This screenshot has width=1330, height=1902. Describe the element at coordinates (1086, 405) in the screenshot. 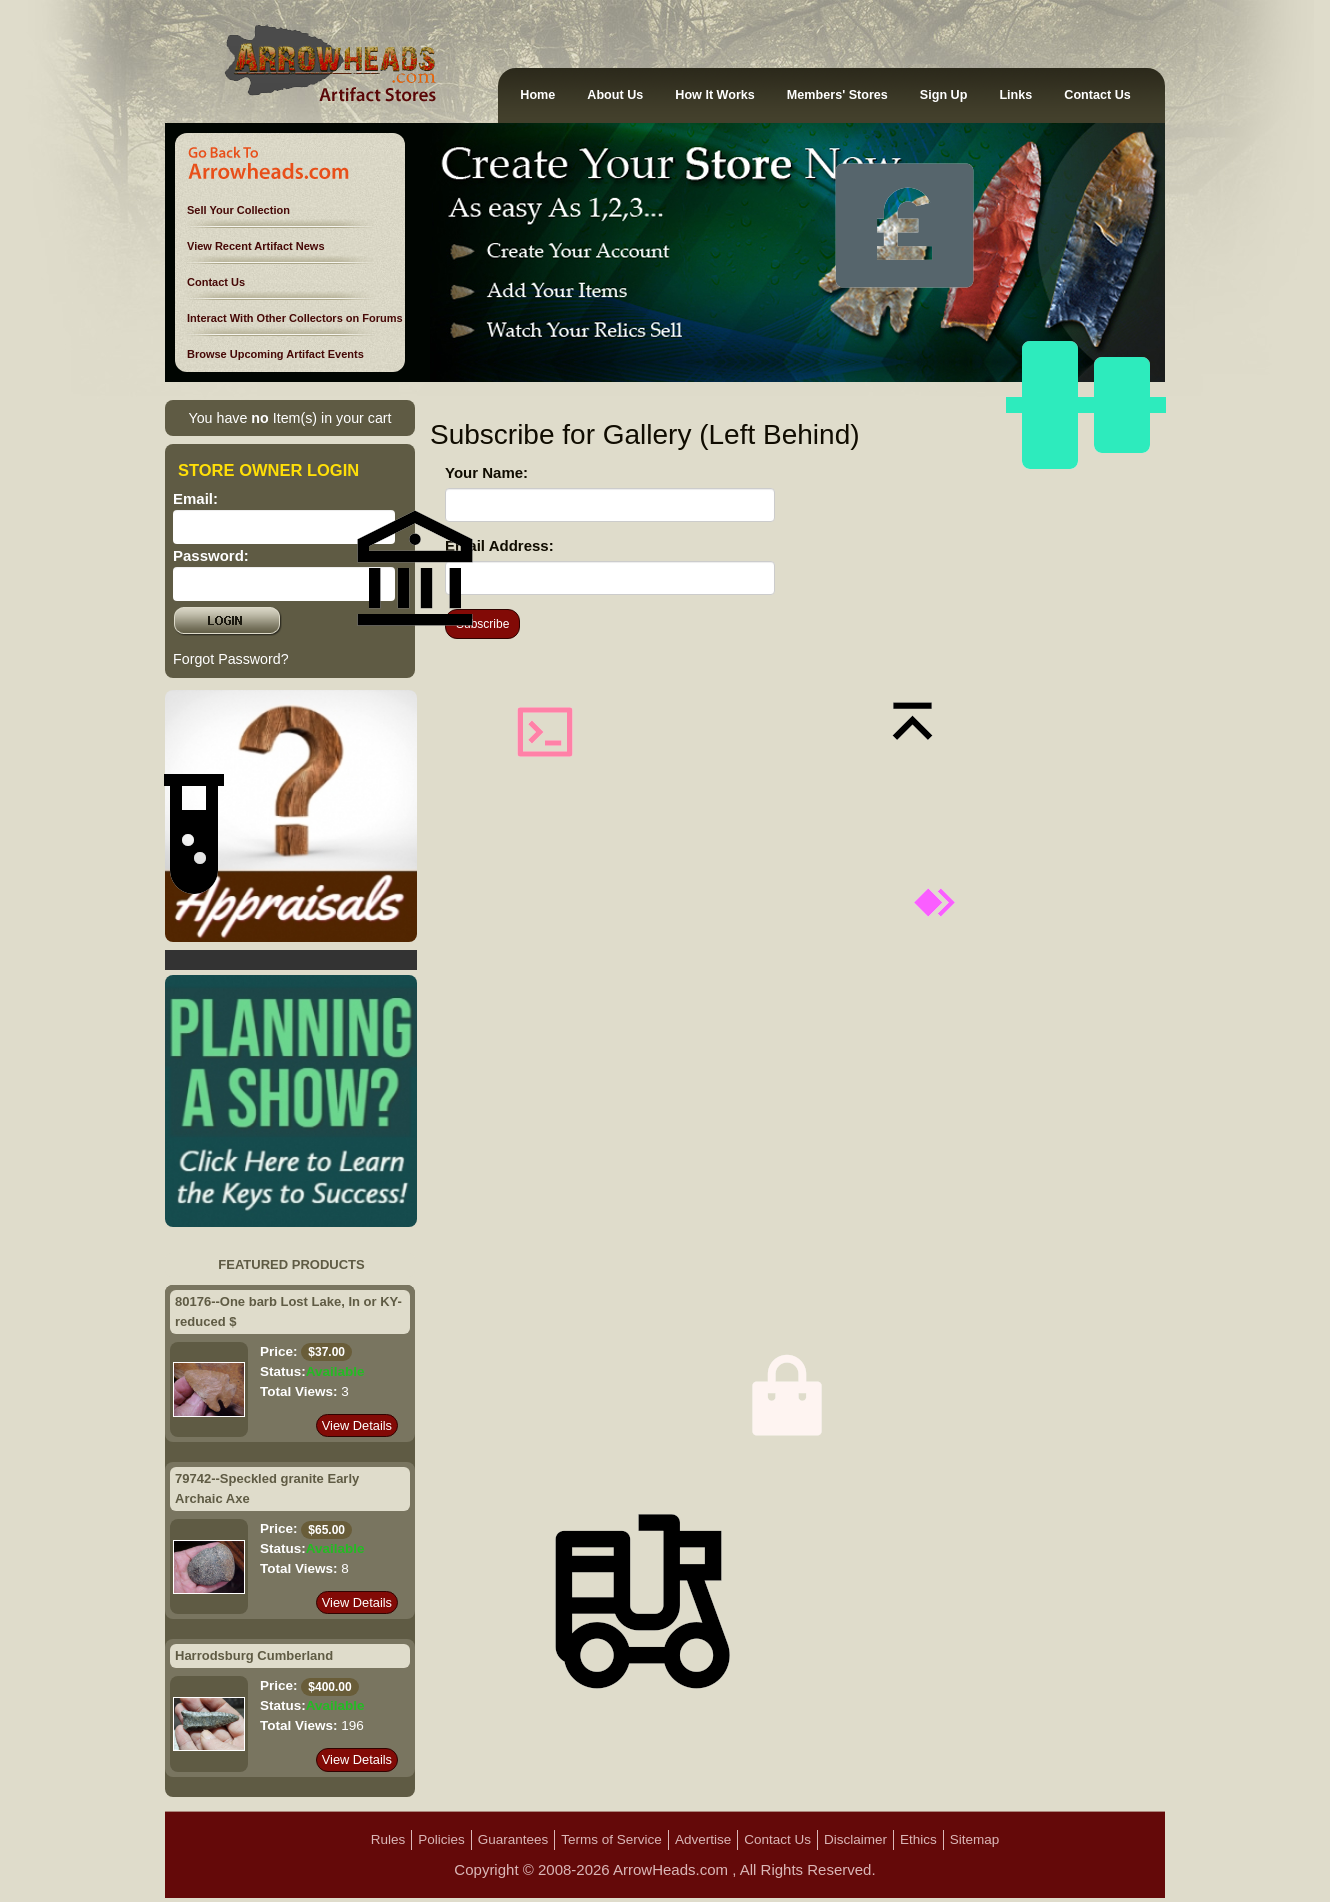

I see `align items to vertical center` at that location.